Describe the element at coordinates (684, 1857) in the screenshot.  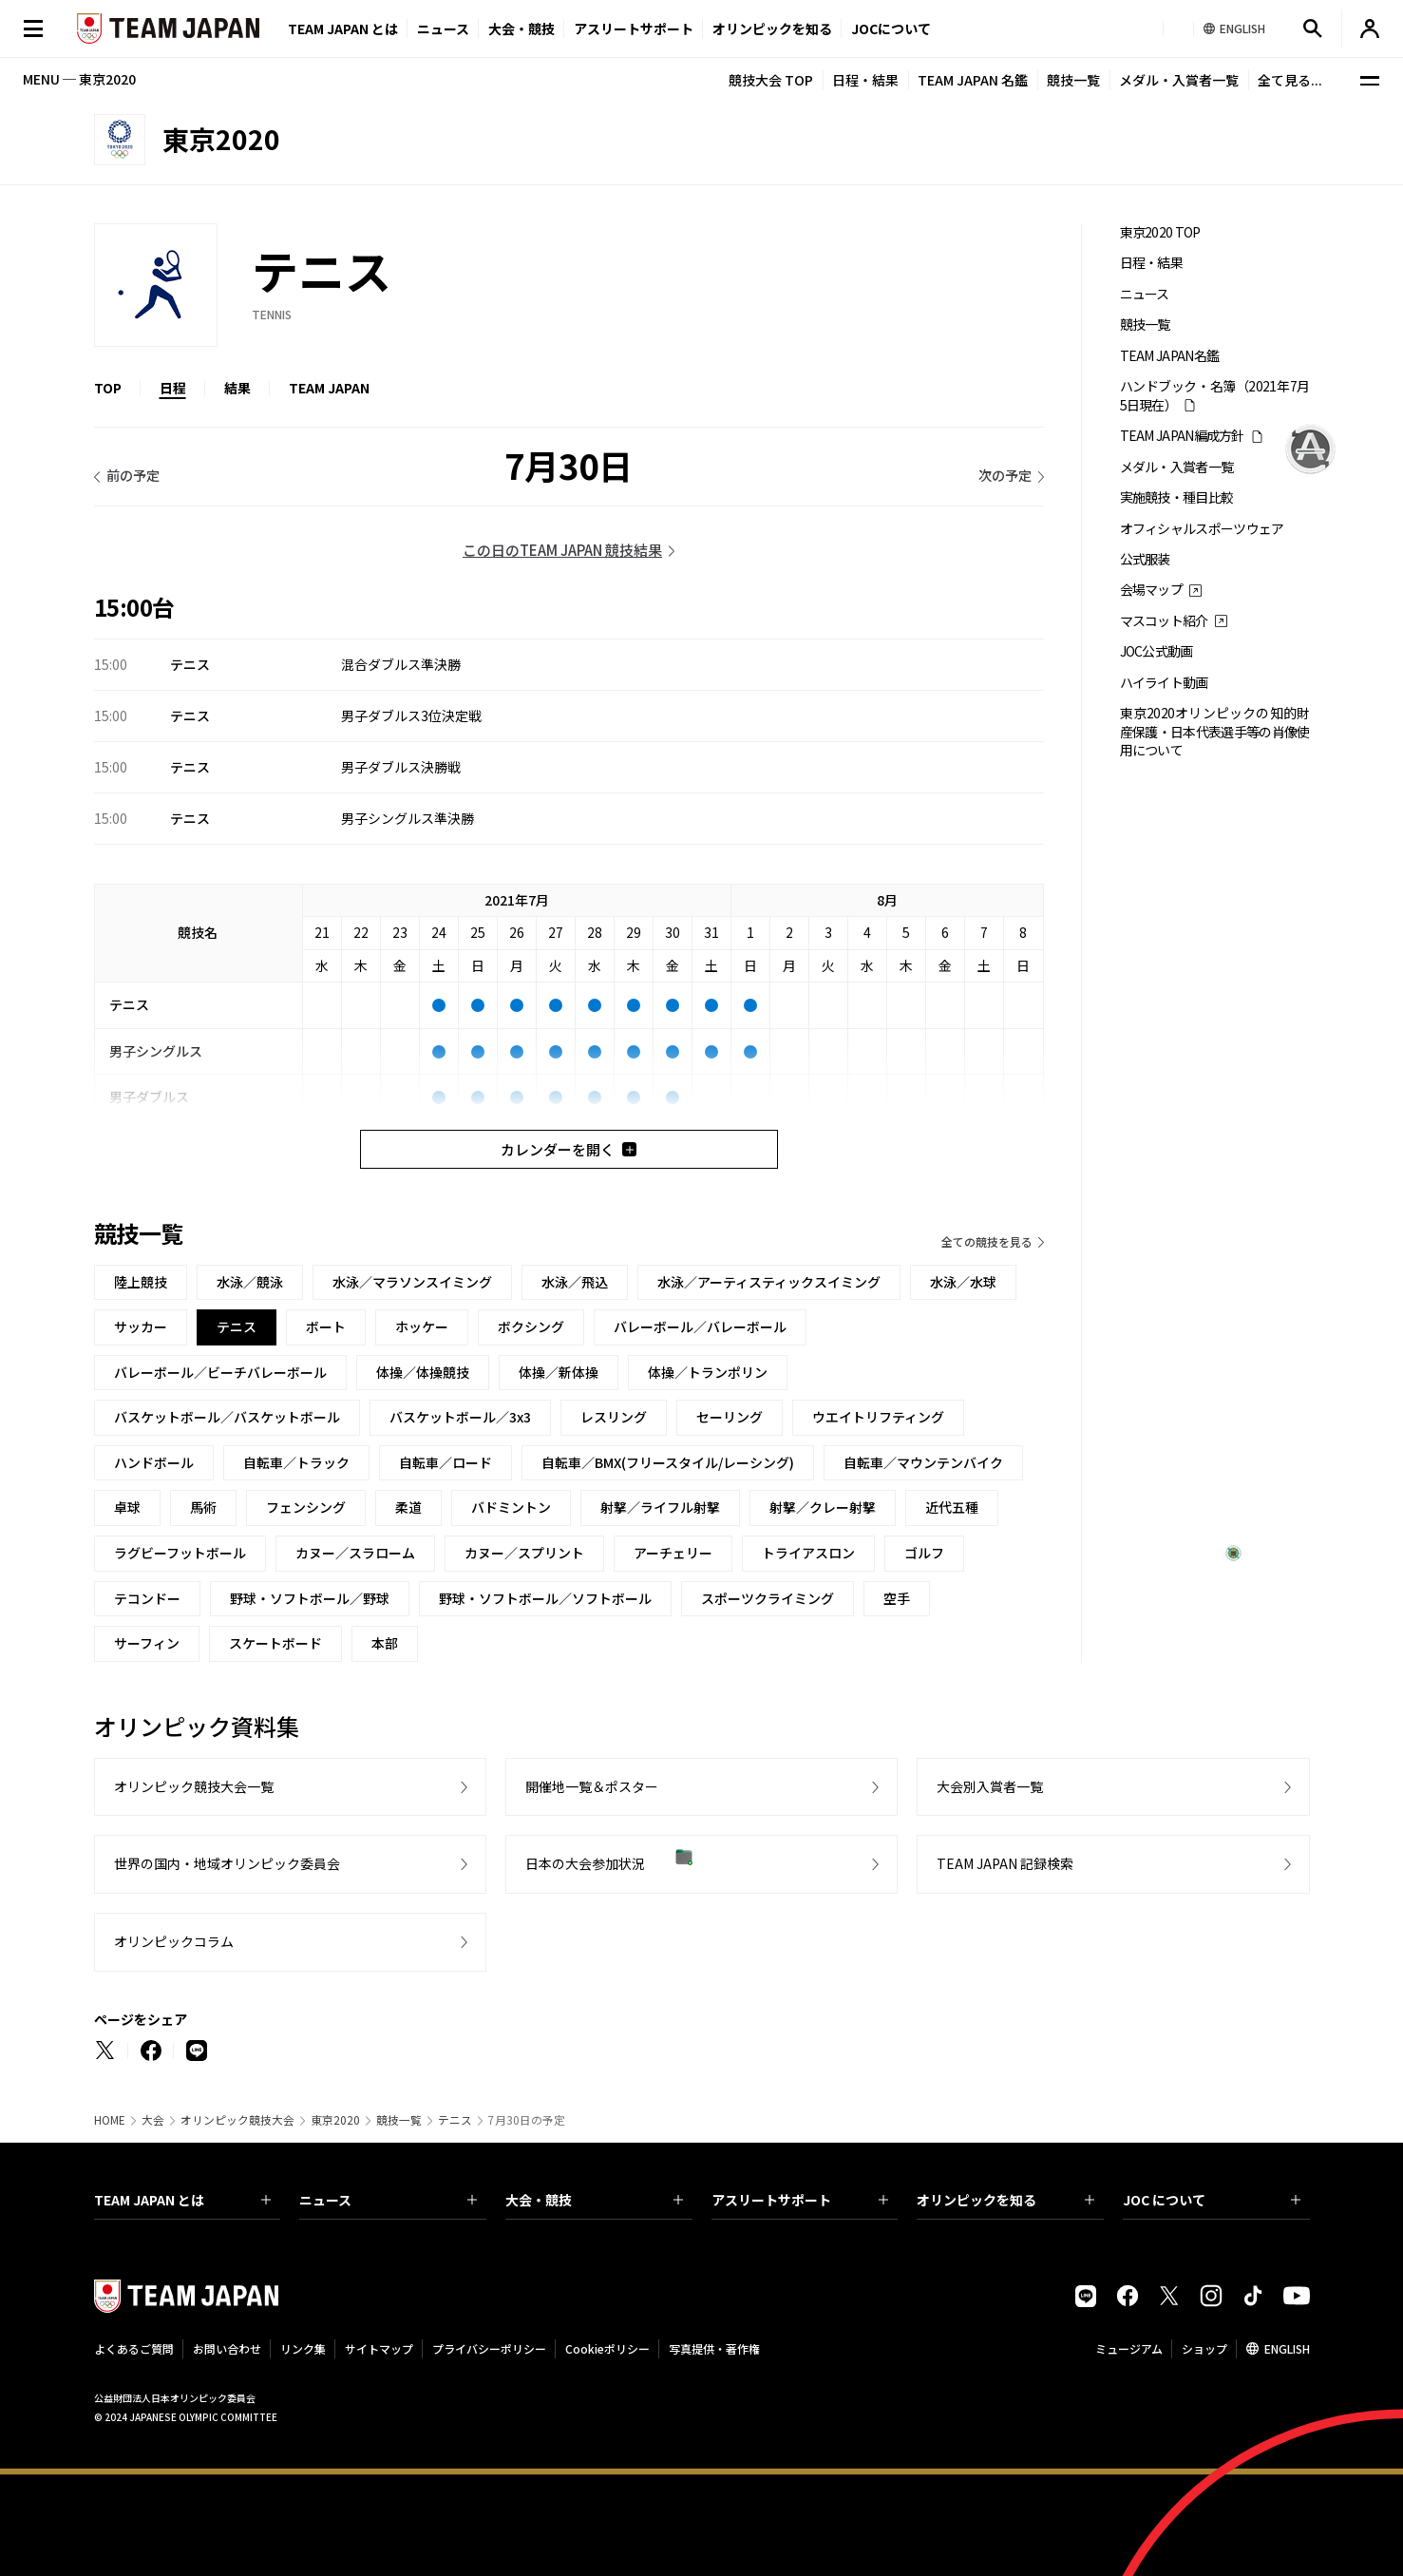
I see `create a new folder` at that location.